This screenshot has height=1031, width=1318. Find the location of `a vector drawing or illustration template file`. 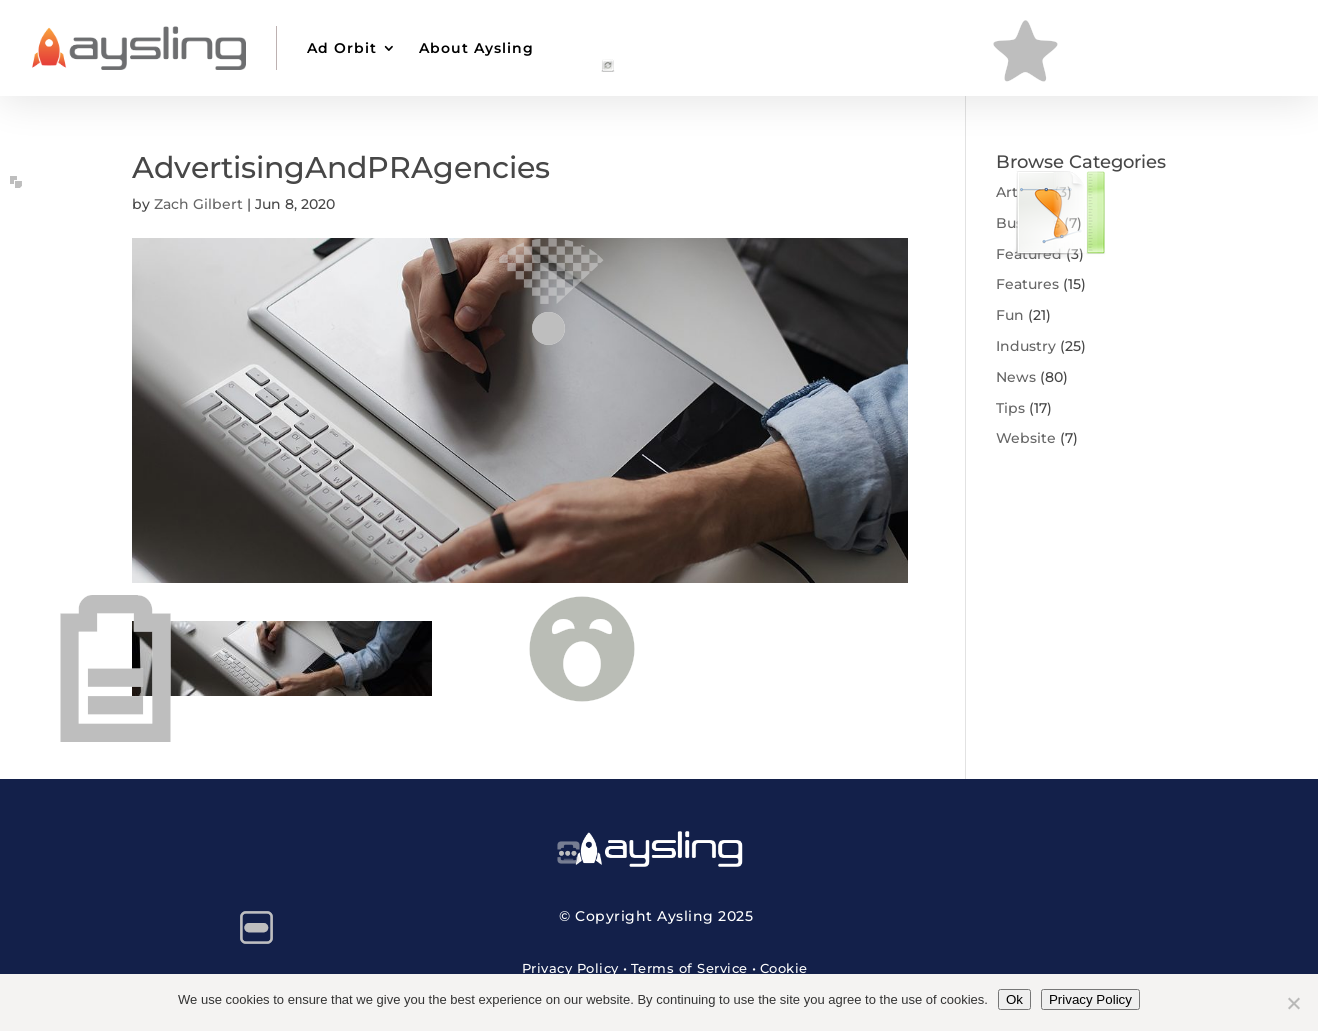

a vector drawing or illustration template file is located at coordinates (1059, 212).